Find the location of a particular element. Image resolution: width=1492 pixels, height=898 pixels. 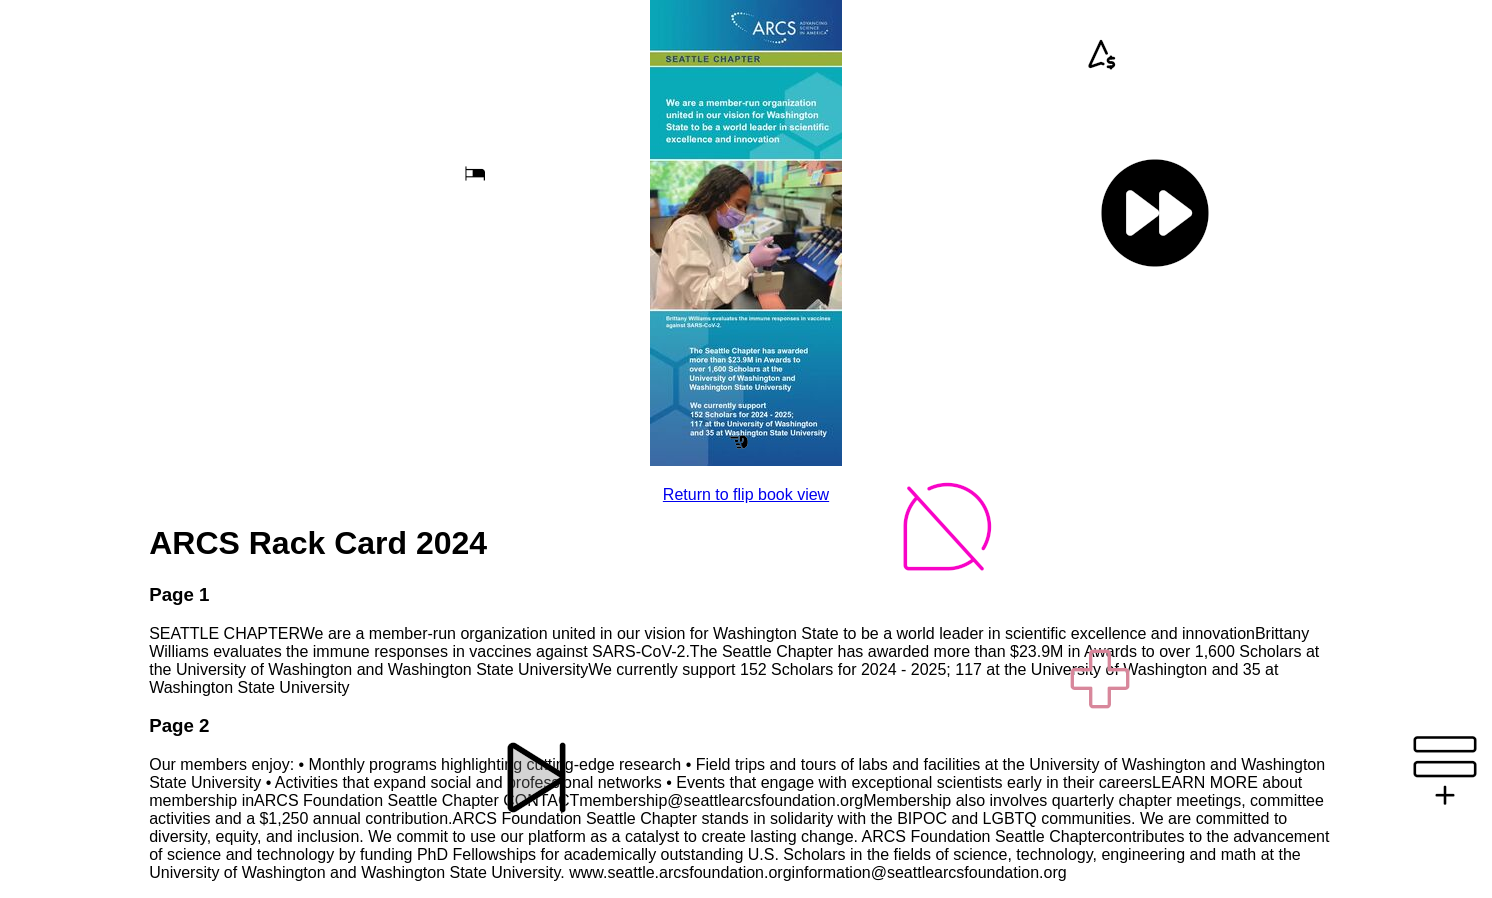

mute or disable chat notifications is located at coordinates (945, 528).